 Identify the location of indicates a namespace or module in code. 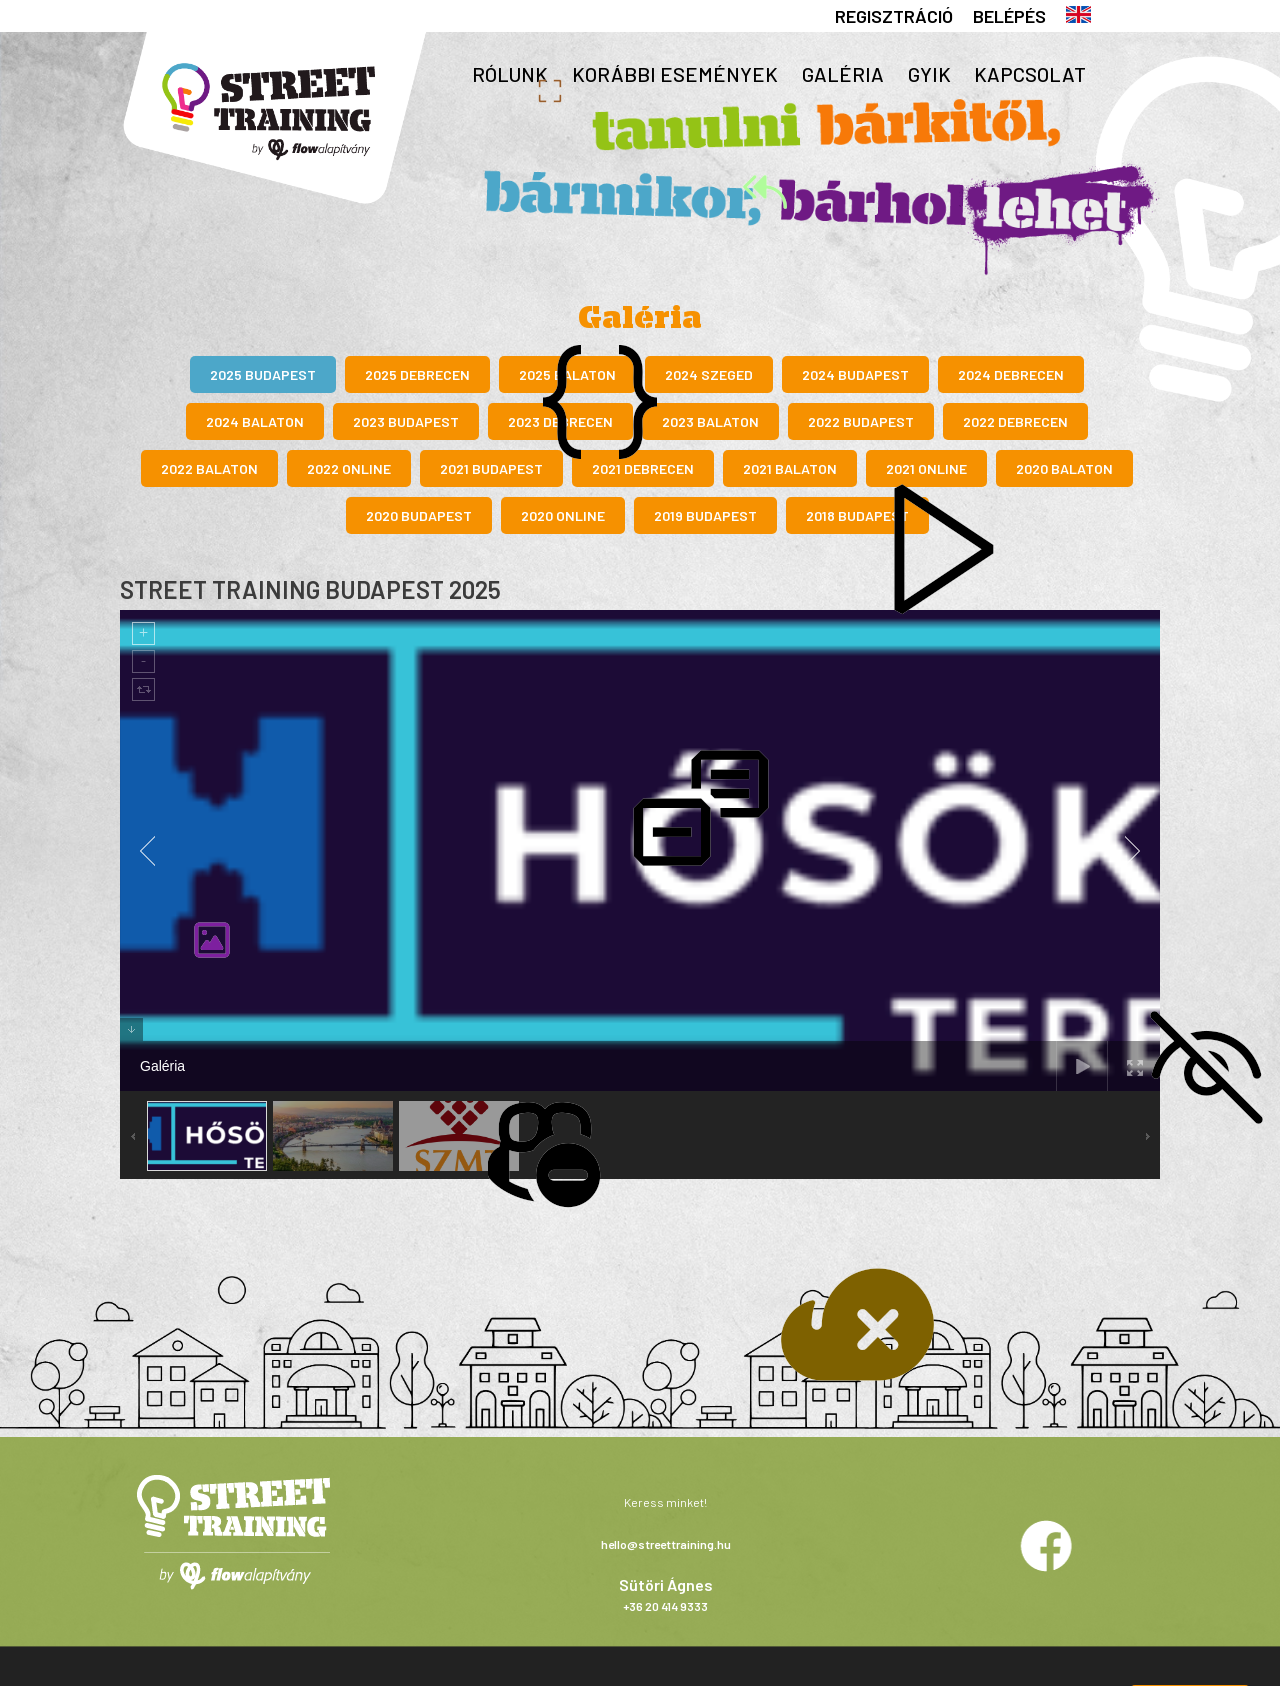
(600, 402).